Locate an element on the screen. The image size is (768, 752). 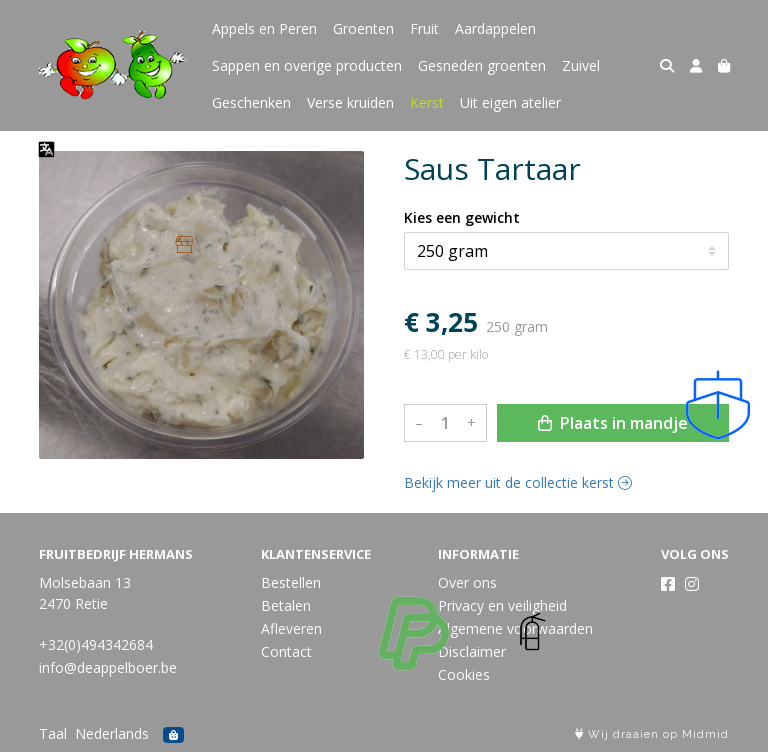
access boat or ferry services is located at coordinates (718, 405).